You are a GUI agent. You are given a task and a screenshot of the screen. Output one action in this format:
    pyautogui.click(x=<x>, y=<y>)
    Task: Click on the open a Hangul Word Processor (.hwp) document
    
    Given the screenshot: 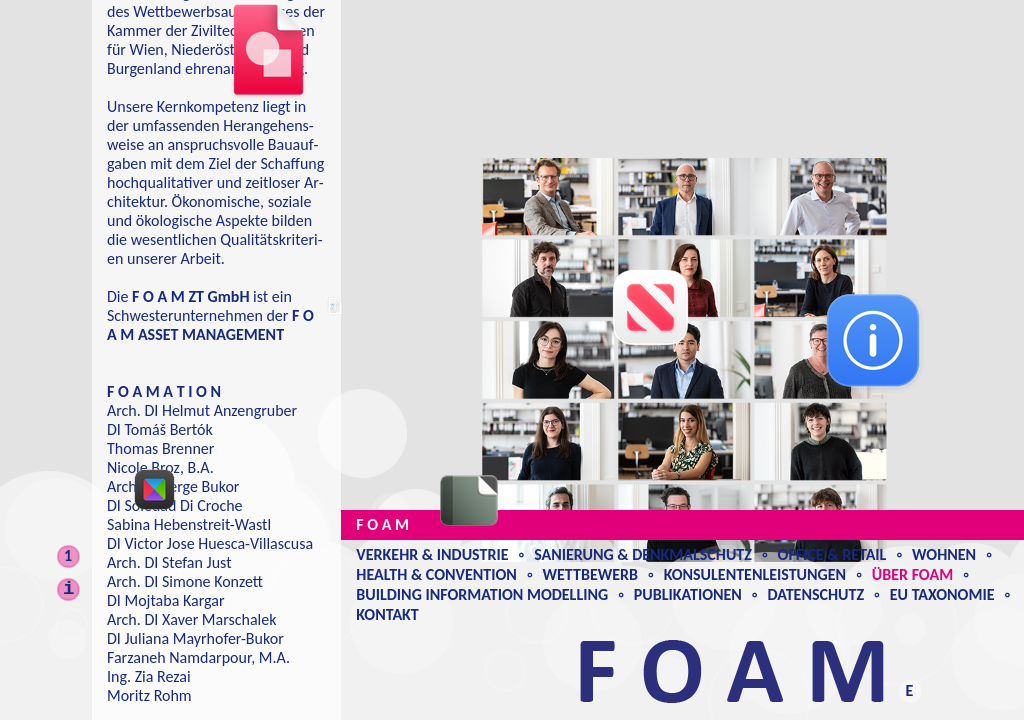 What is the action you would take?
    pyautogui.click(x=335, y=306)
    